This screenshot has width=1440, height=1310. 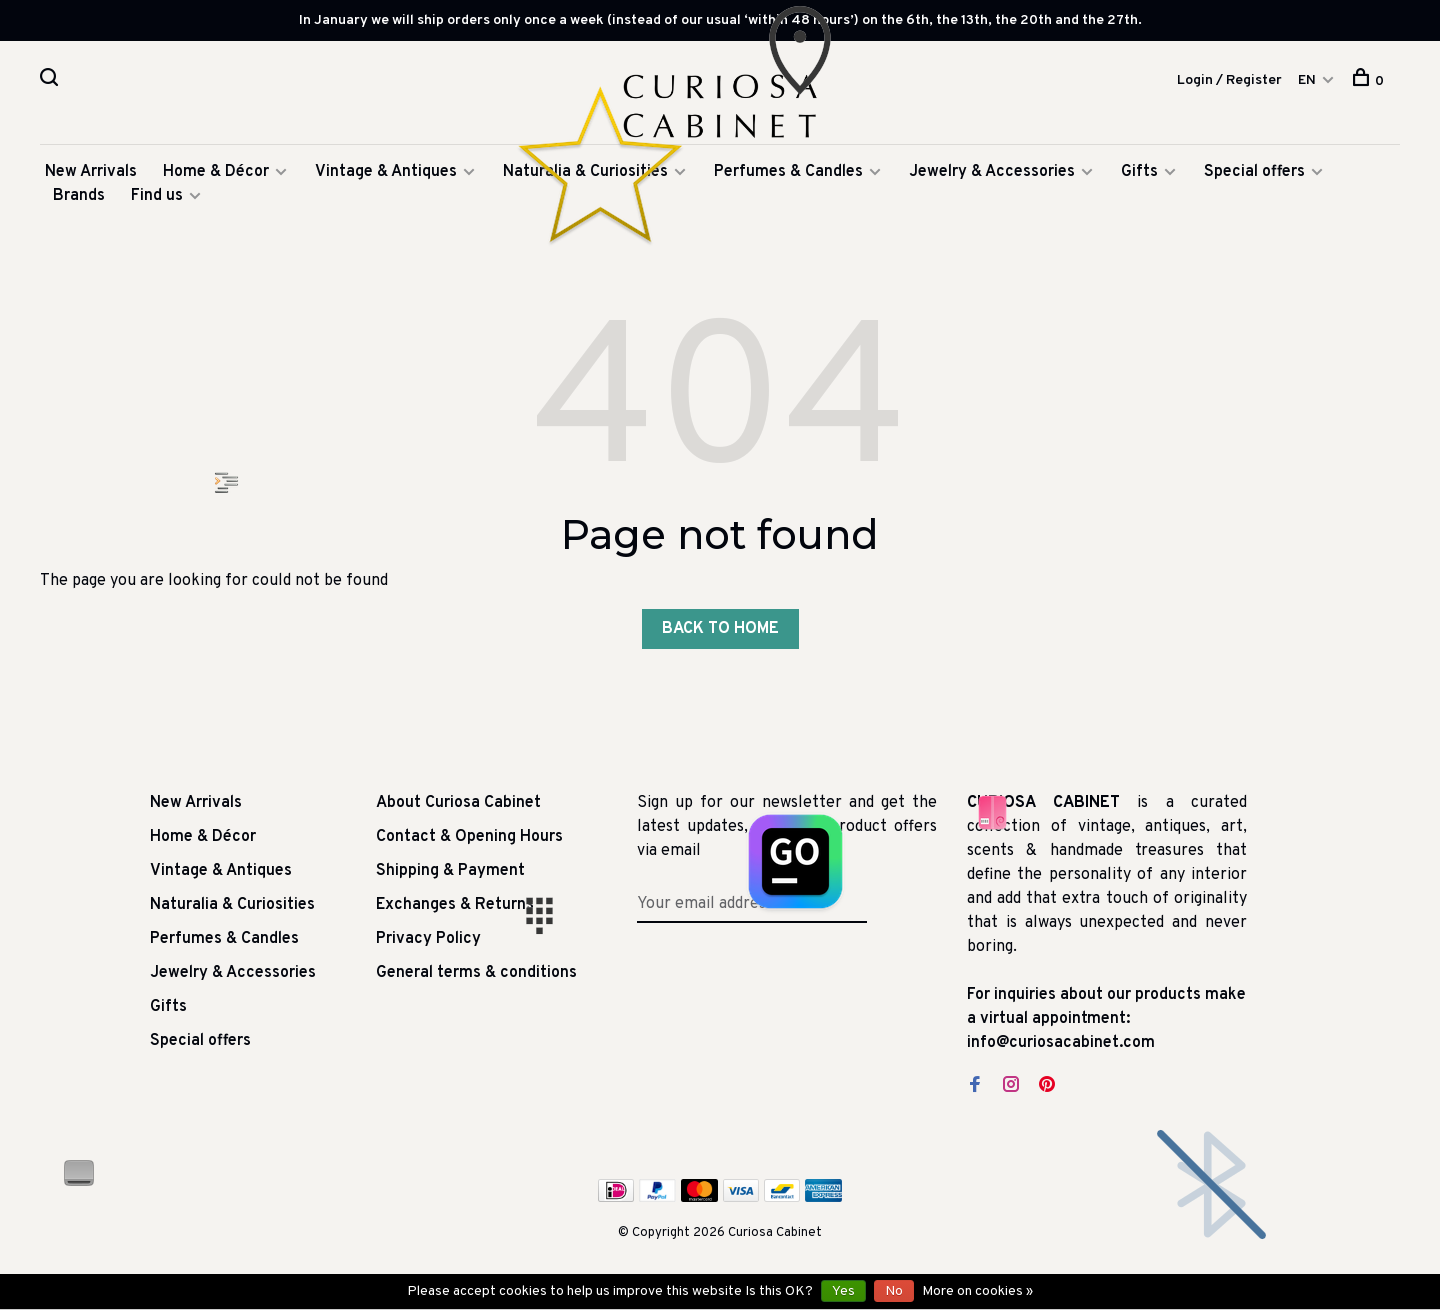 What do you see at coordinates (992, 812) in the screenshot?
I see `debian software package file` at bounding box center [992, 812].